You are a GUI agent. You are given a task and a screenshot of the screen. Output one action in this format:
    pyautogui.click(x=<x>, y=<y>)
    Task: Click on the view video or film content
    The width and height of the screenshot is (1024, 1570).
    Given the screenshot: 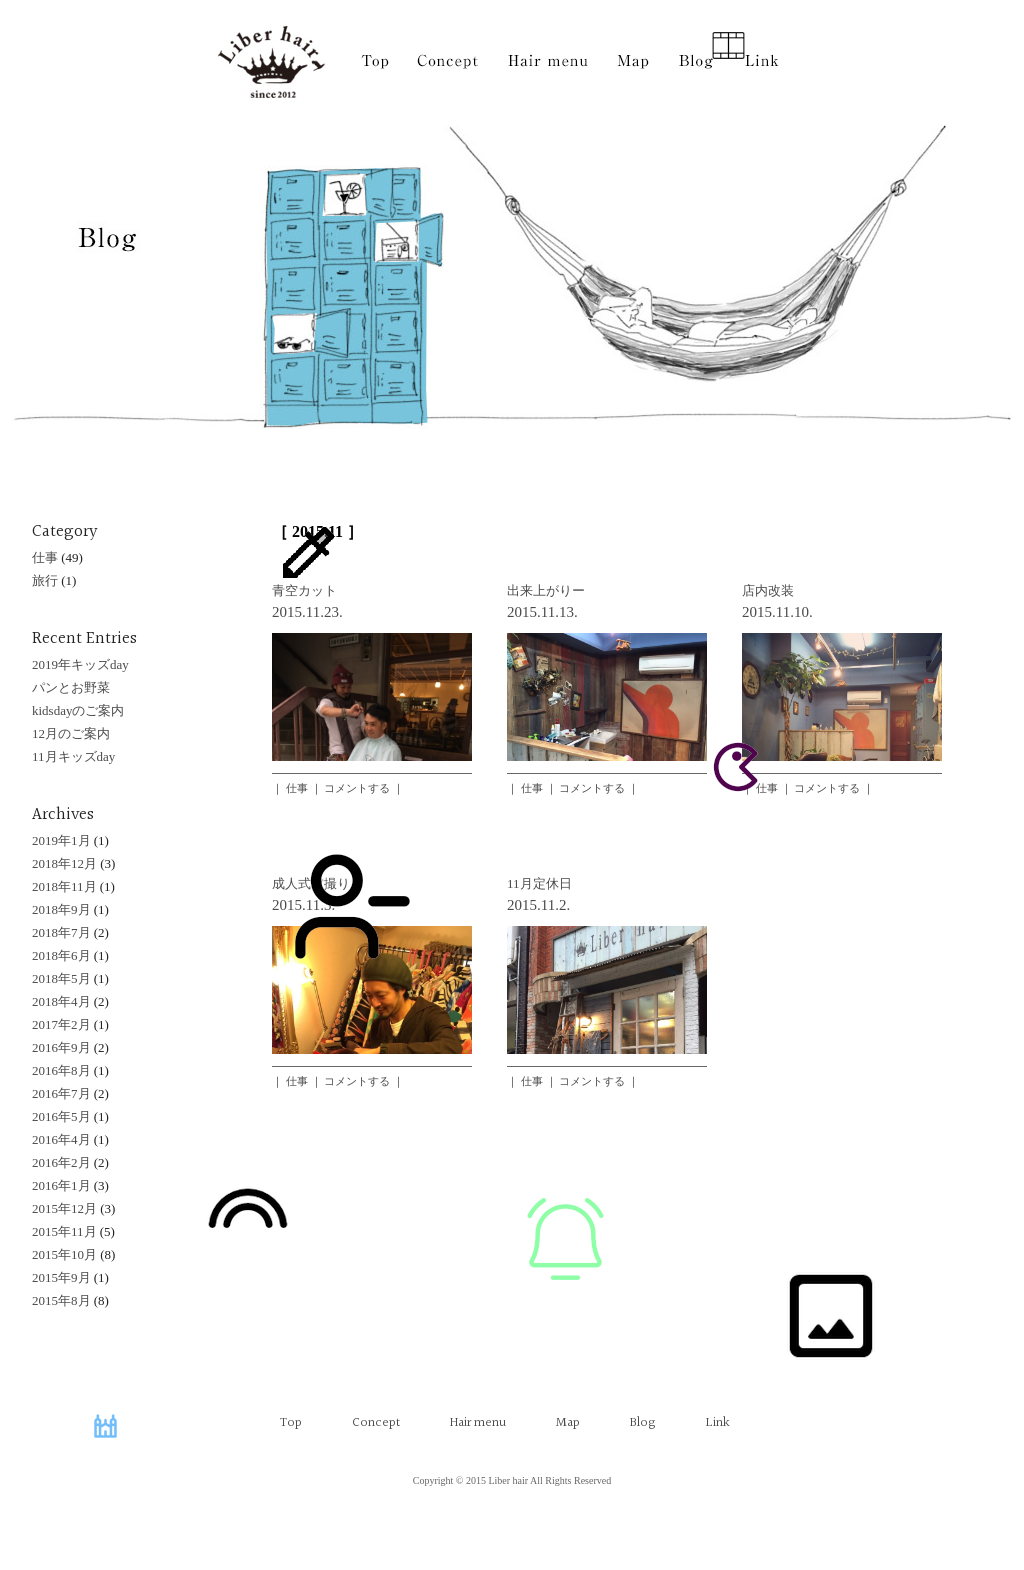 What is the action you would take?
    pyautogui.click(x=728, y=45)
    